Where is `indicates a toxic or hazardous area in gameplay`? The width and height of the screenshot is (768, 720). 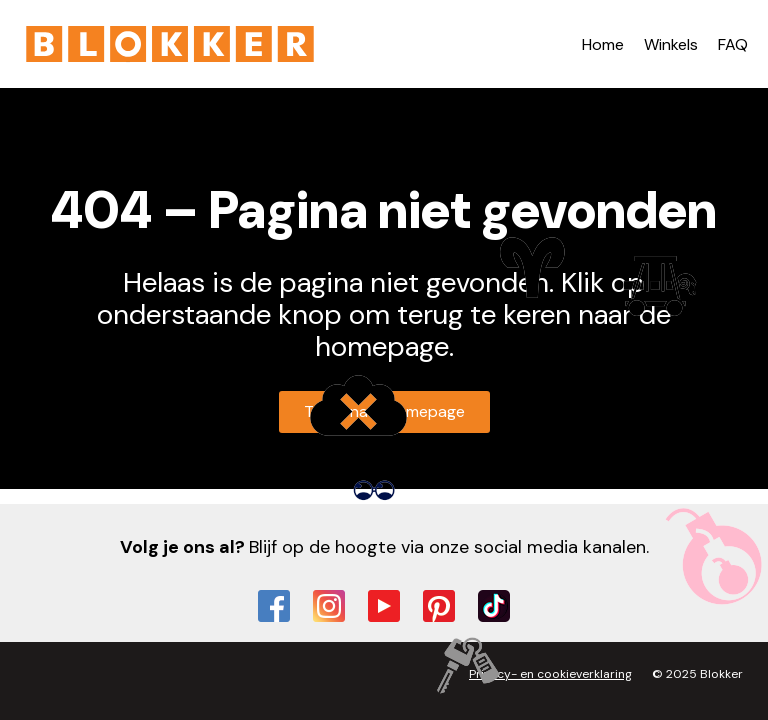 indicates a toxic or hazardous area in gameplay is located at coordinates (358, 405).